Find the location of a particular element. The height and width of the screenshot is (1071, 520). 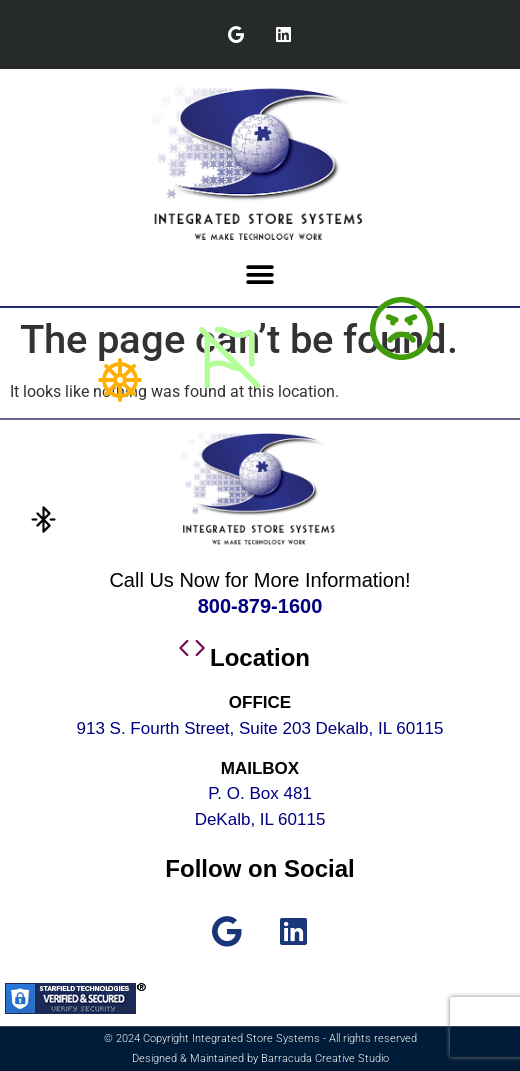

indicates an active bluetooth connection is located at coordinates (43, 519).